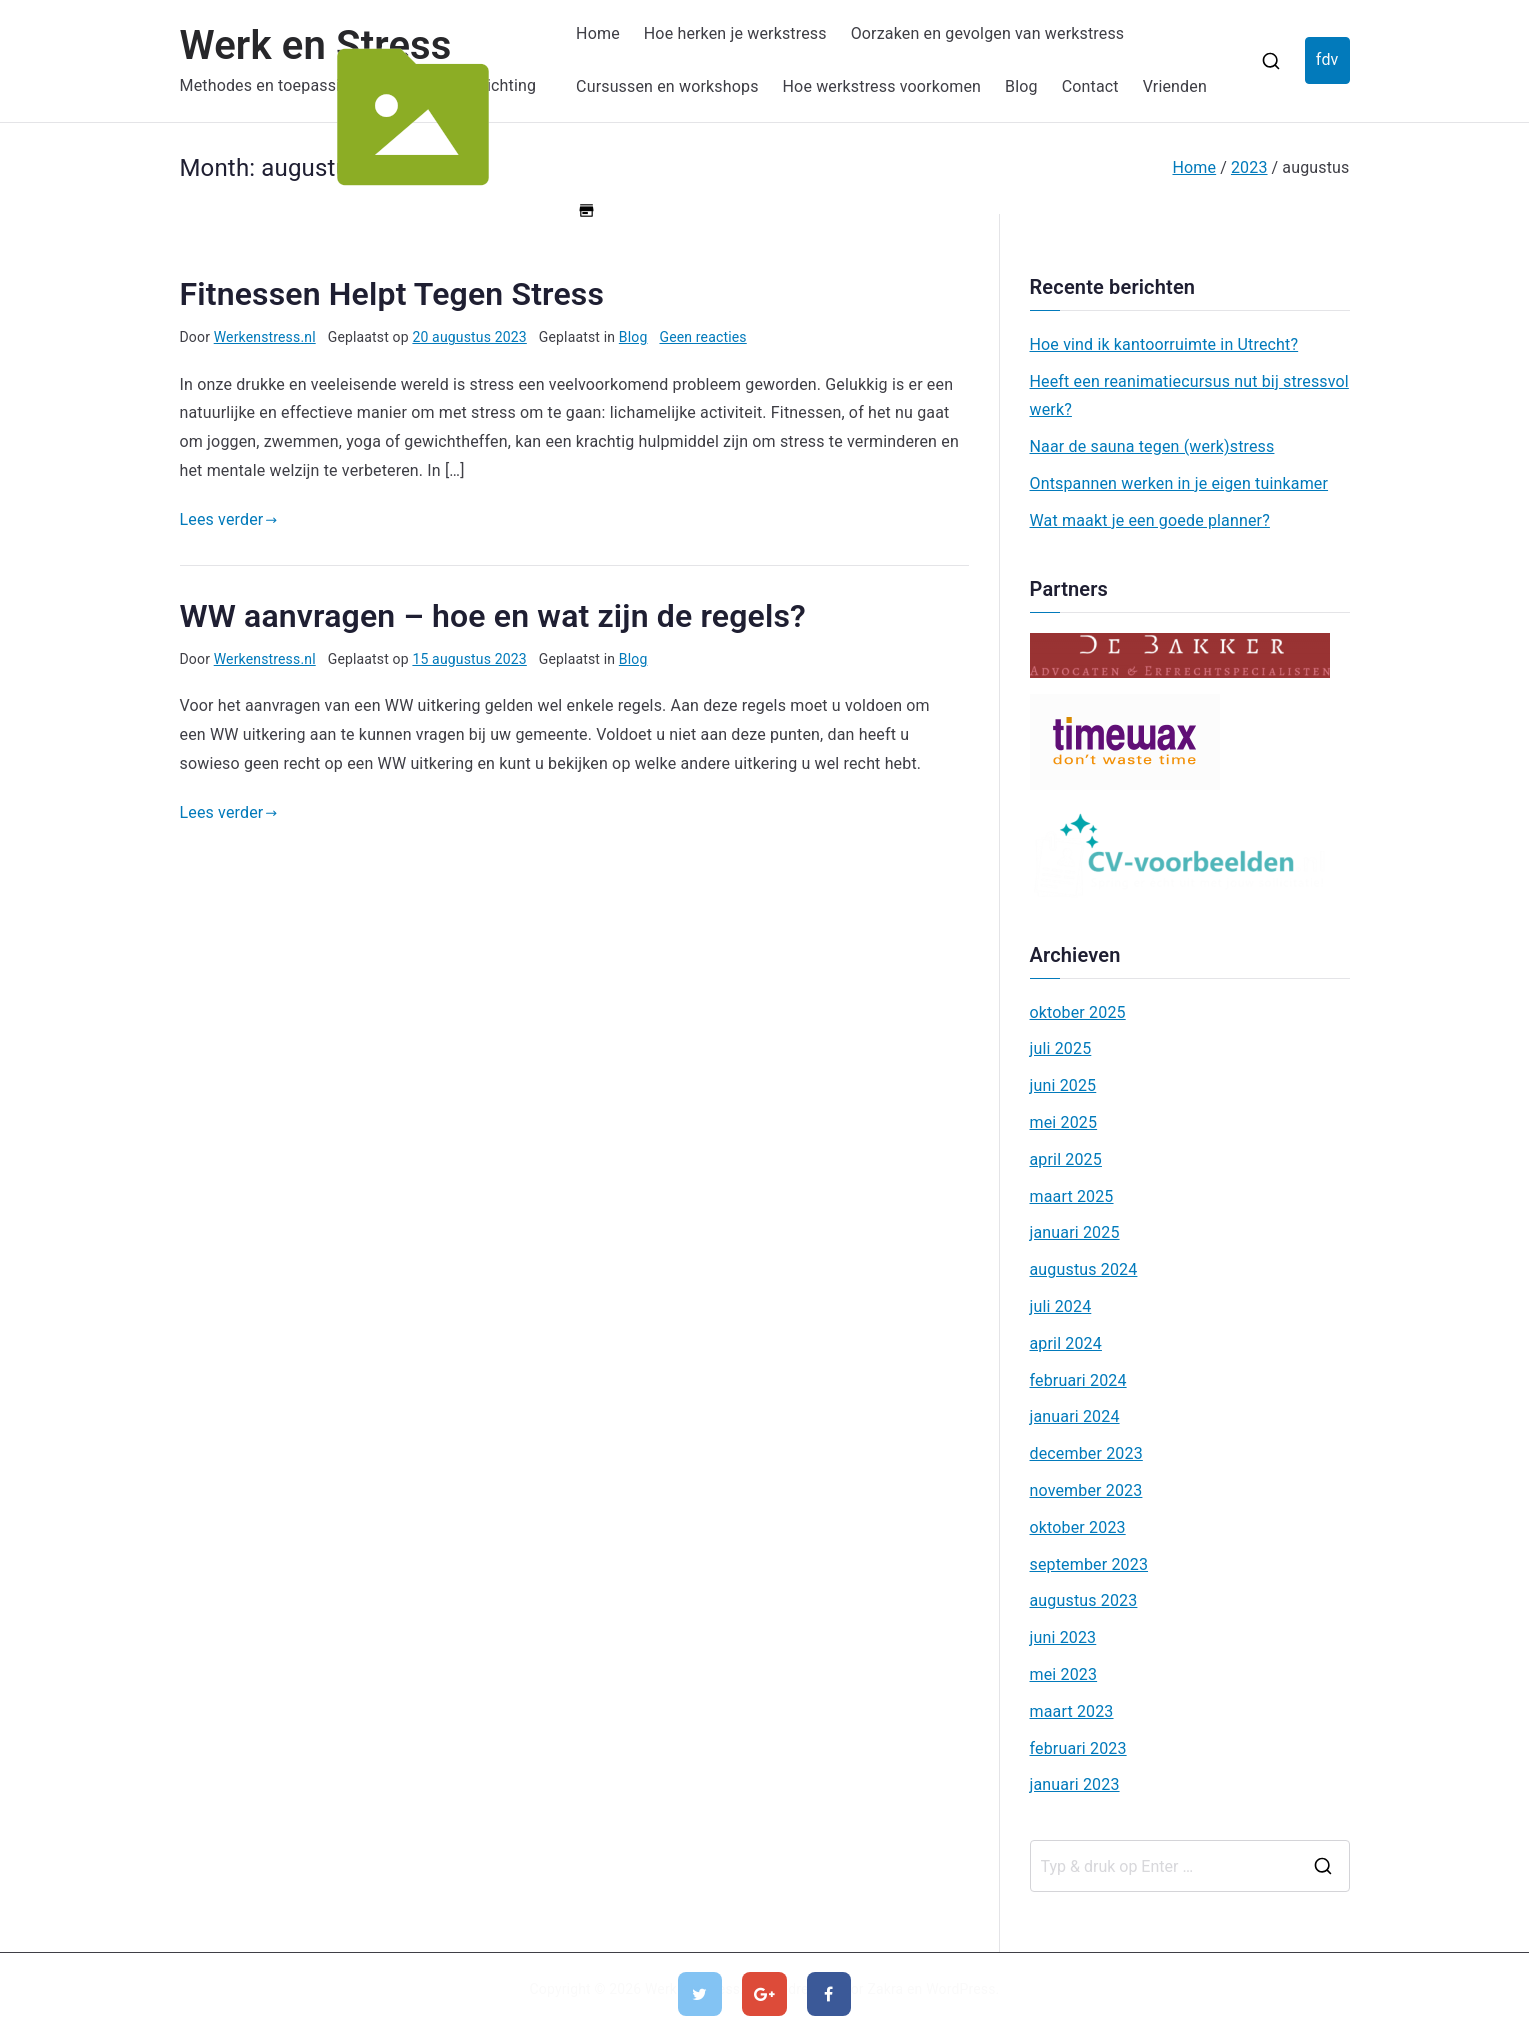  I want to click on access the store or shop section, so click(586, 210).